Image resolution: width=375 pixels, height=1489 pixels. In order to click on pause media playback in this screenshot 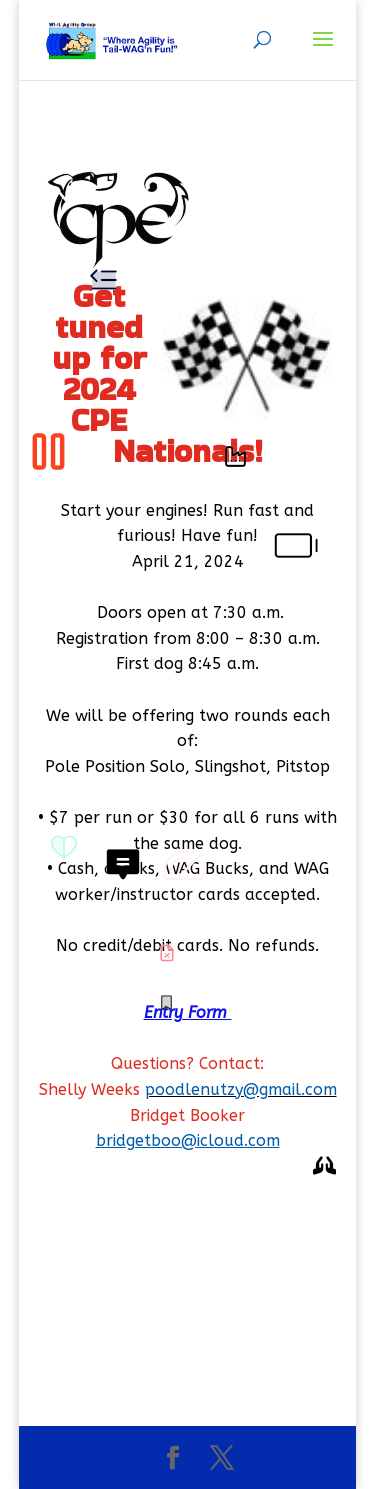, I will do `click(48, 451)`.